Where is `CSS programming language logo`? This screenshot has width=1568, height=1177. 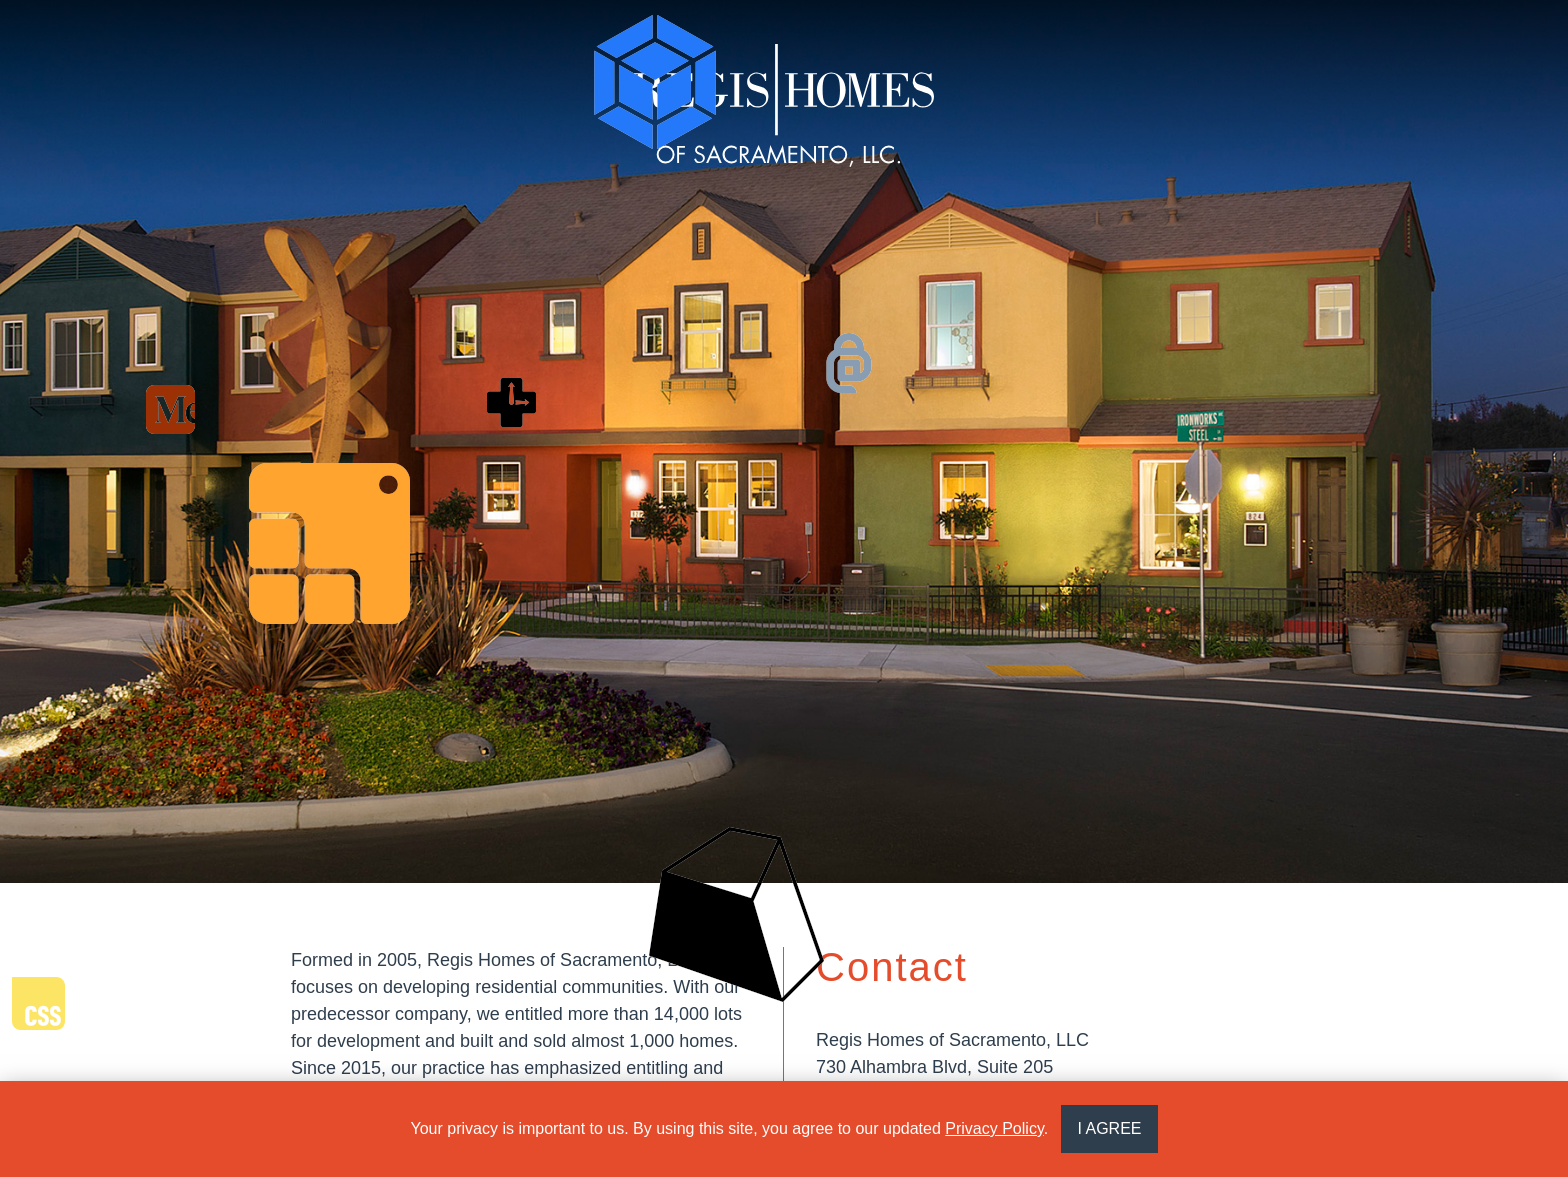
CSS programming language logo is located at coordinates (38, 1003).